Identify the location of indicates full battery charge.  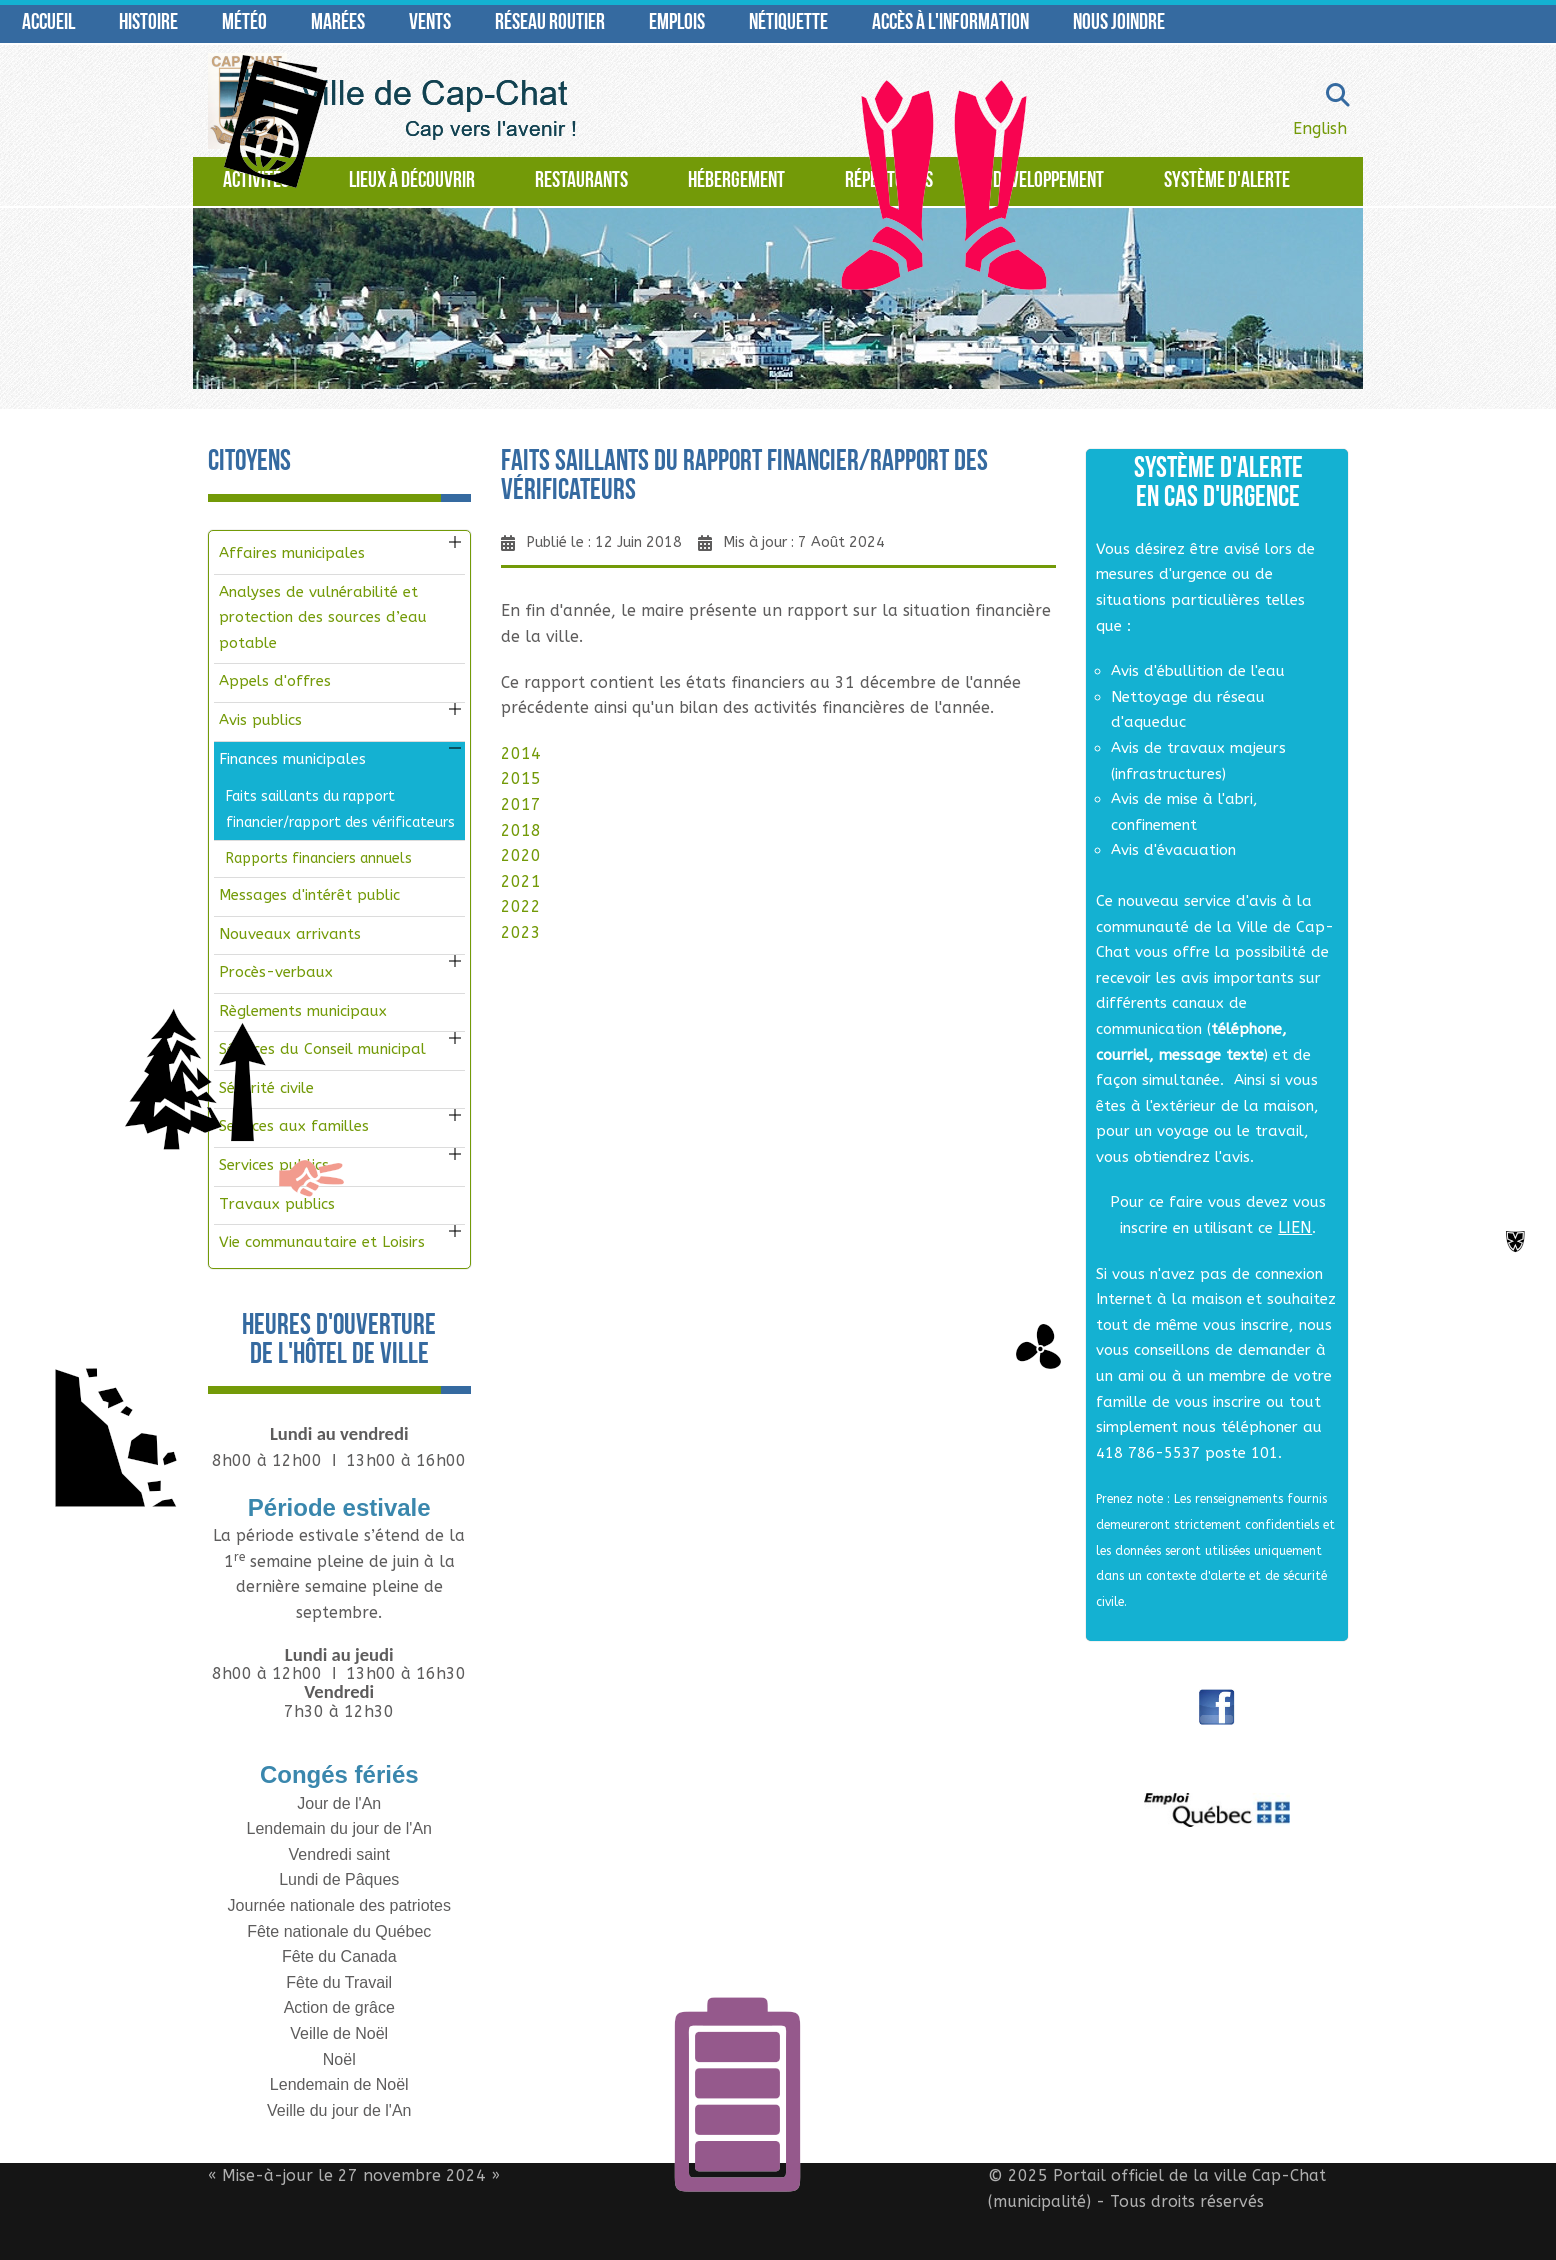
(737, 2094).